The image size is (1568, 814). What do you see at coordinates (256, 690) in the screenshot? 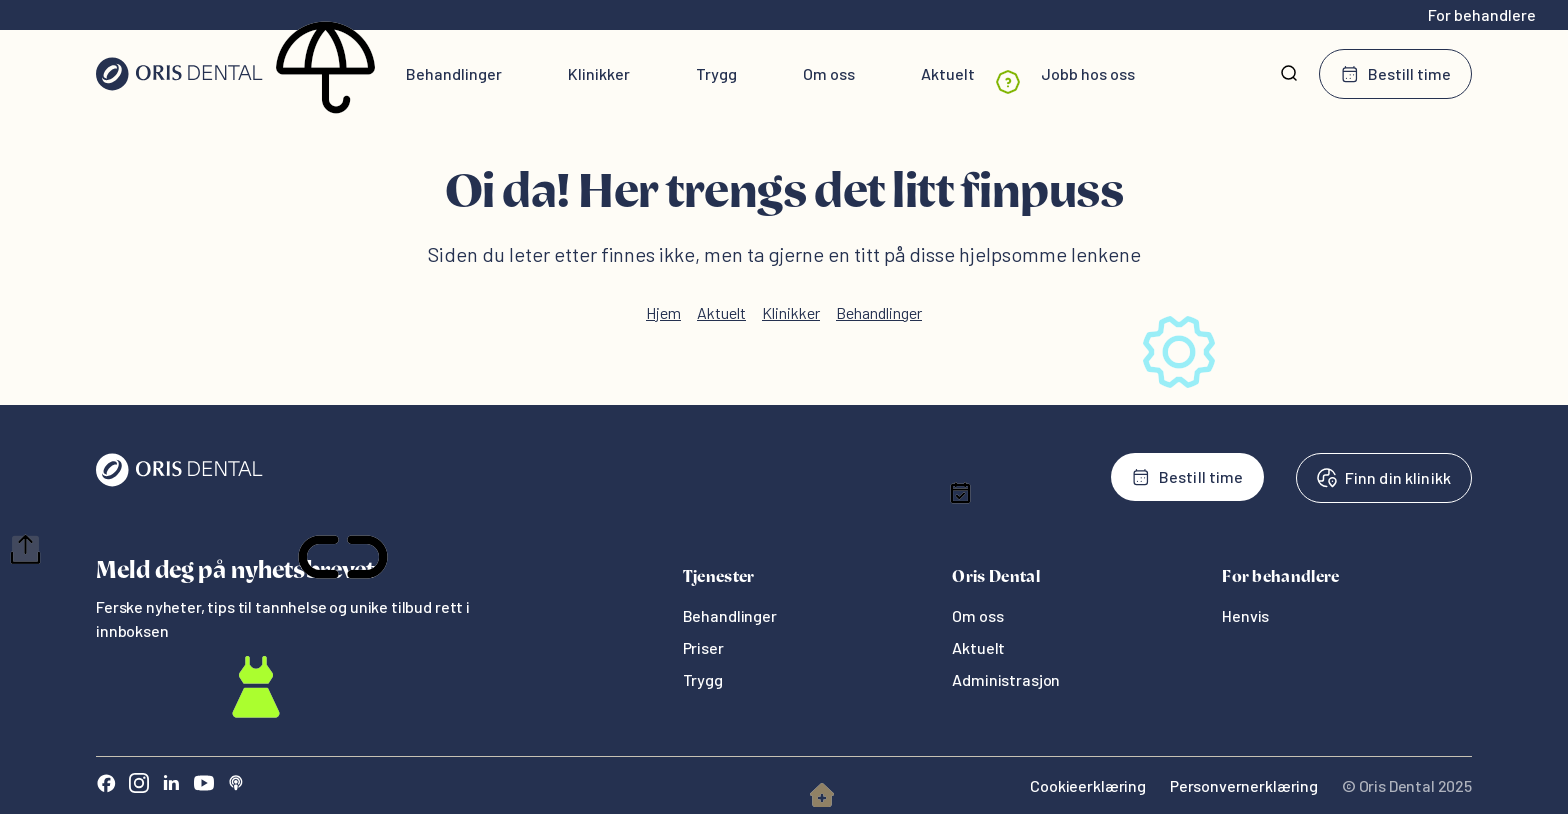
I see `browse women's clothing or dresses` at bounding box center [256, 690].